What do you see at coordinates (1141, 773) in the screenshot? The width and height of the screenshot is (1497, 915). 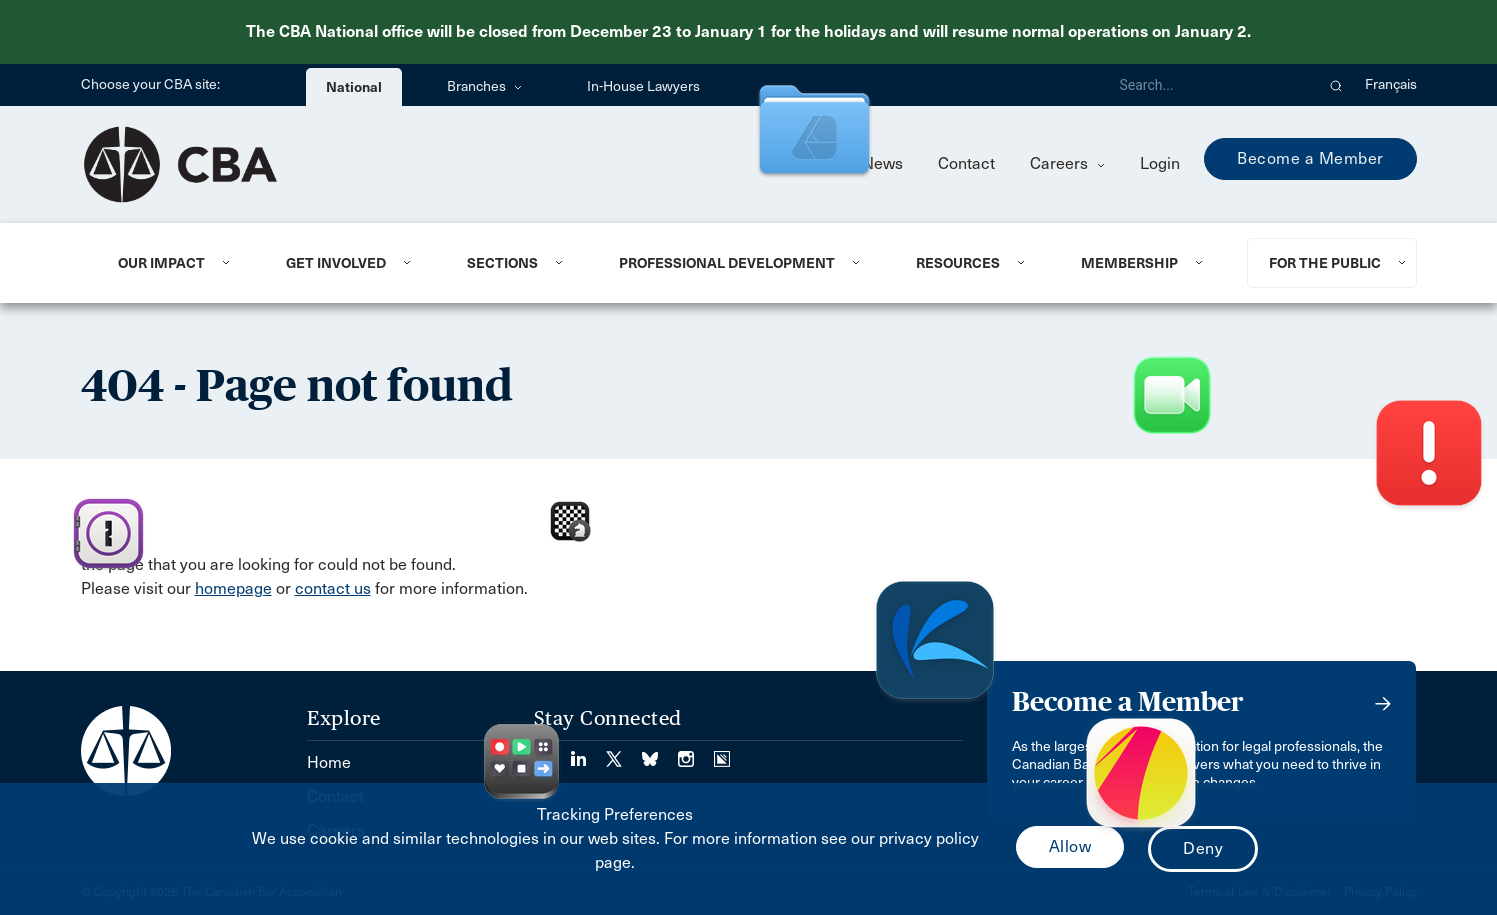 I see `open gravit designer app` at bounding box center [1141, 773].